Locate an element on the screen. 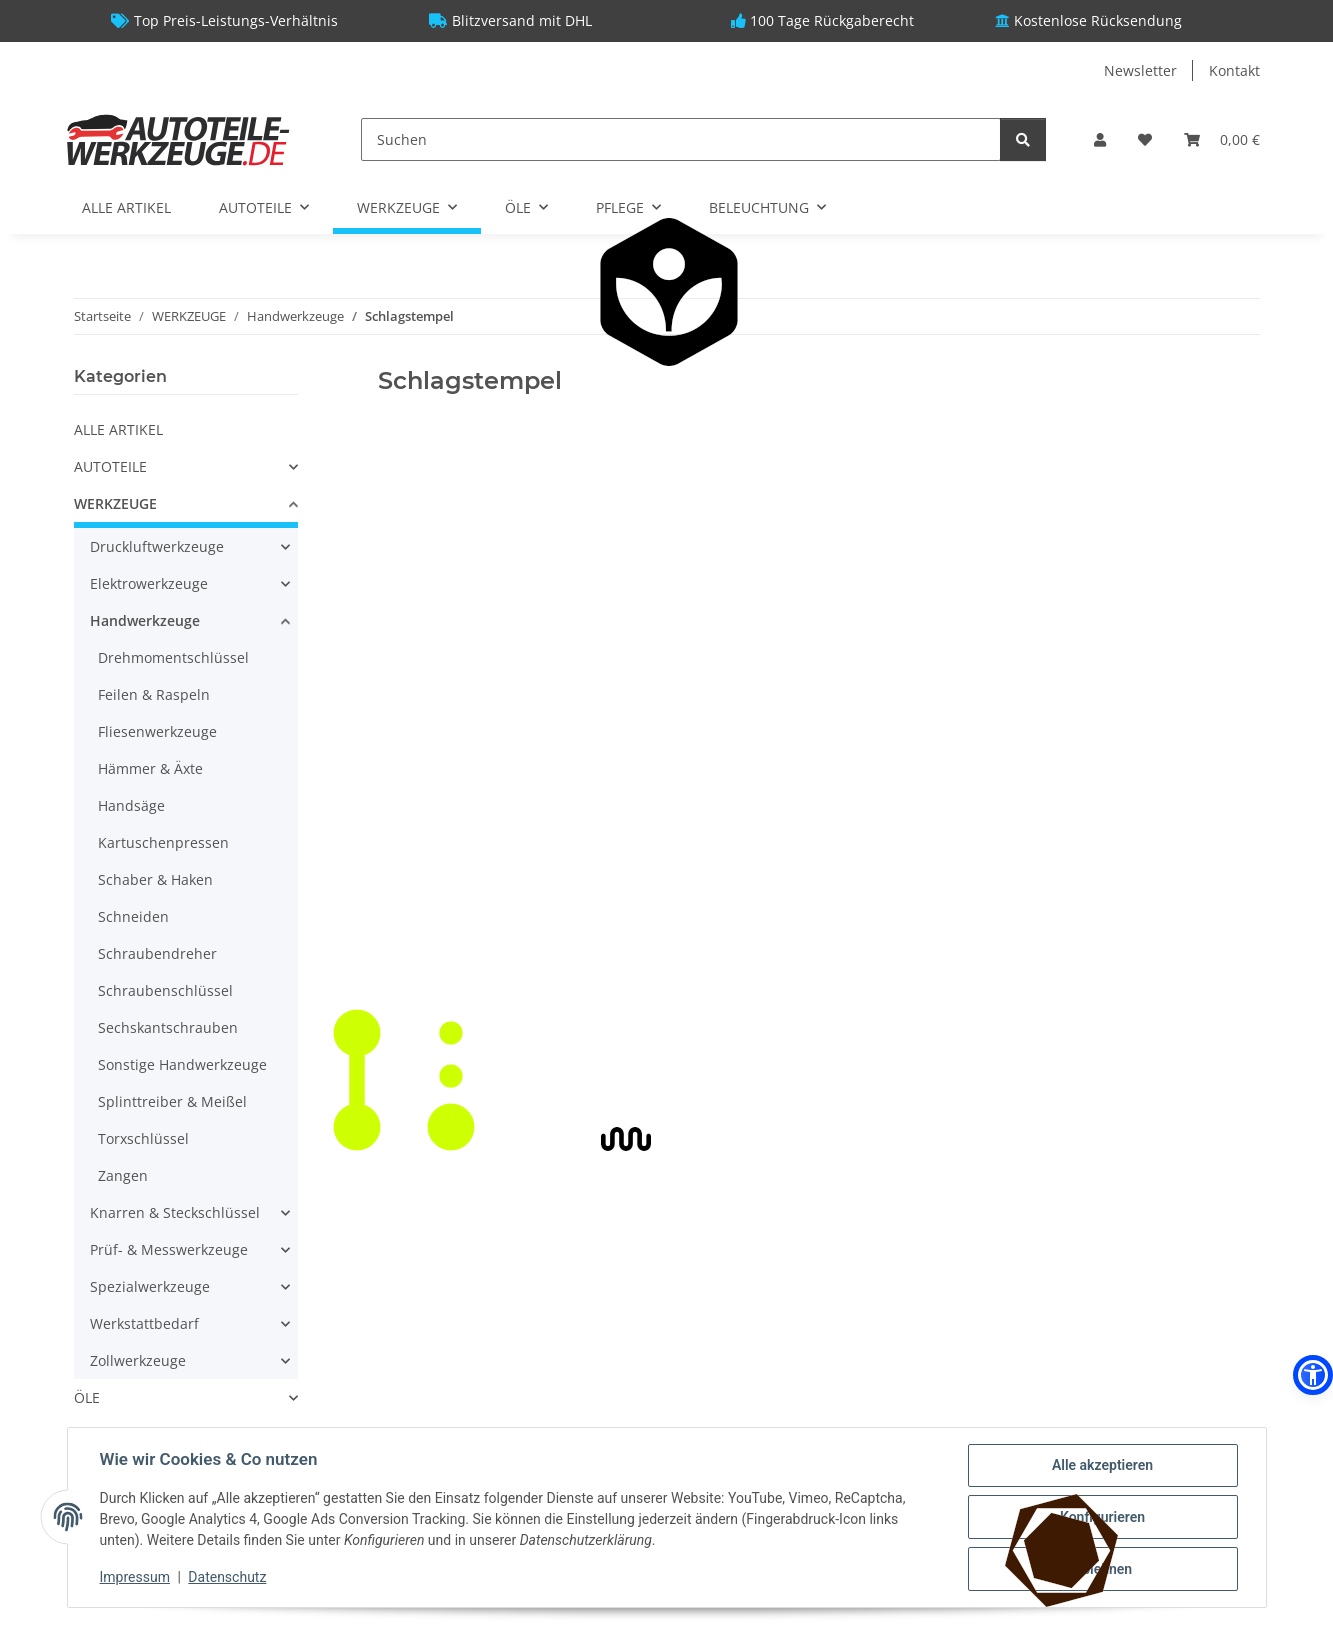 The image size is (1333, 1640). open graphite application is located at coordinates (1061, 1550).